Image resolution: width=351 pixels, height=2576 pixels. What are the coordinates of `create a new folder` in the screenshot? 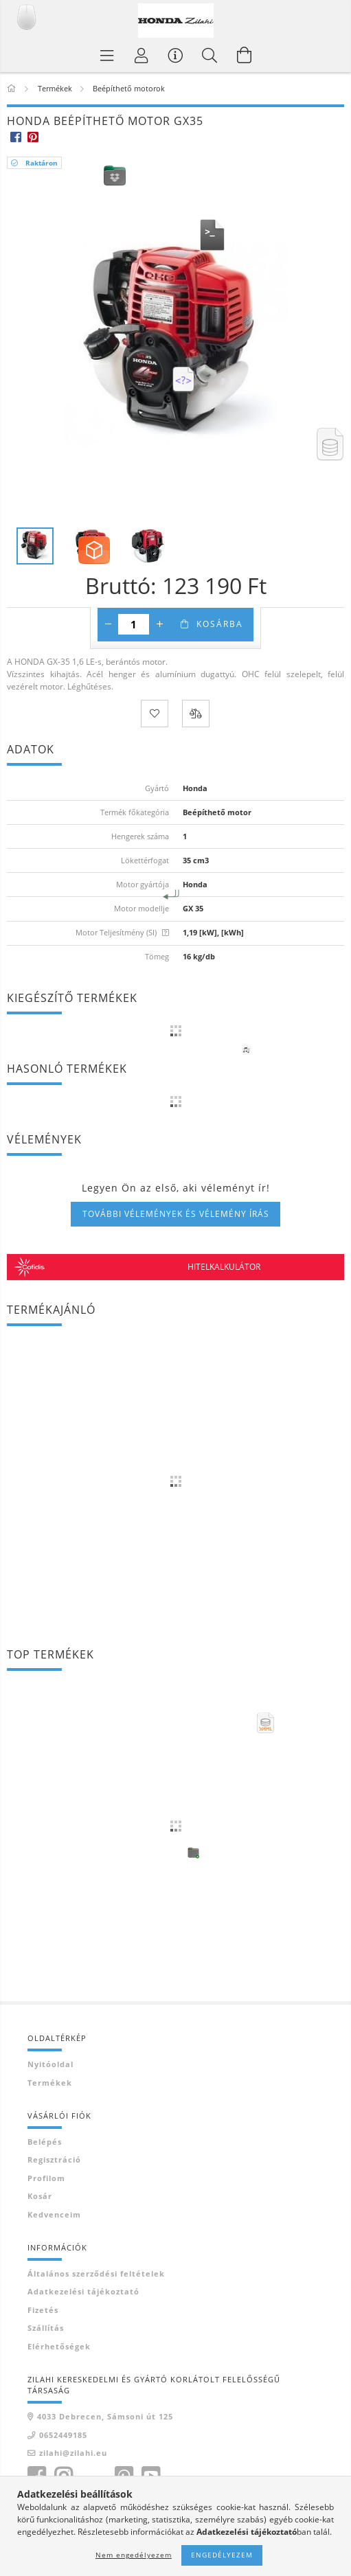 It's located at (193, 1852).